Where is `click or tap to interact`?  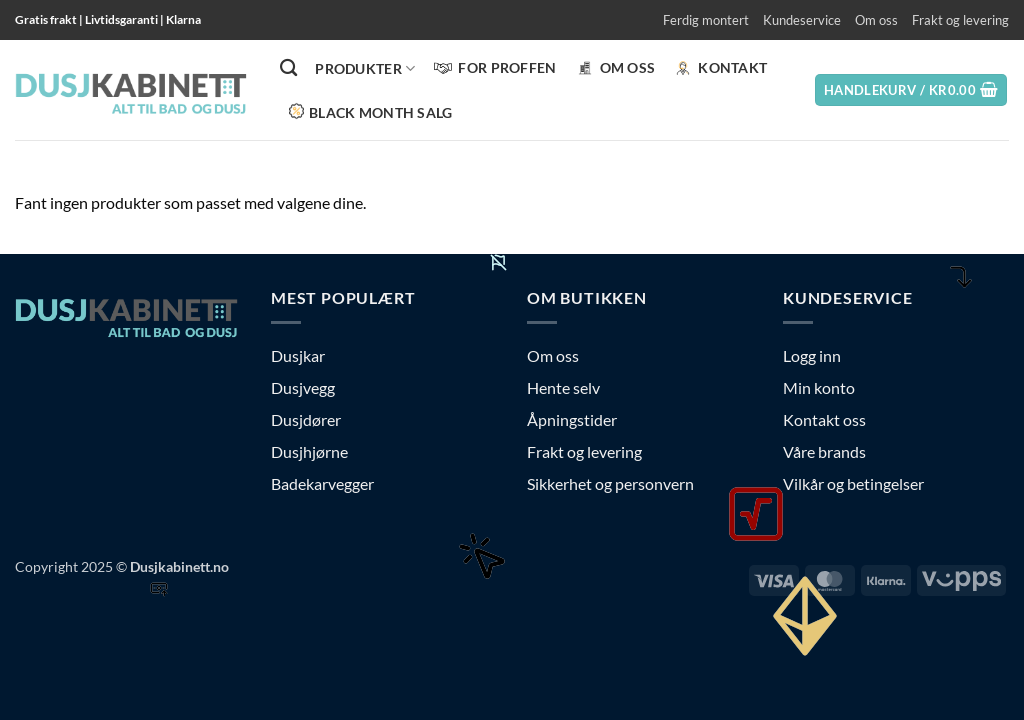 click or tap to interact is located at coordinates (483, 557).